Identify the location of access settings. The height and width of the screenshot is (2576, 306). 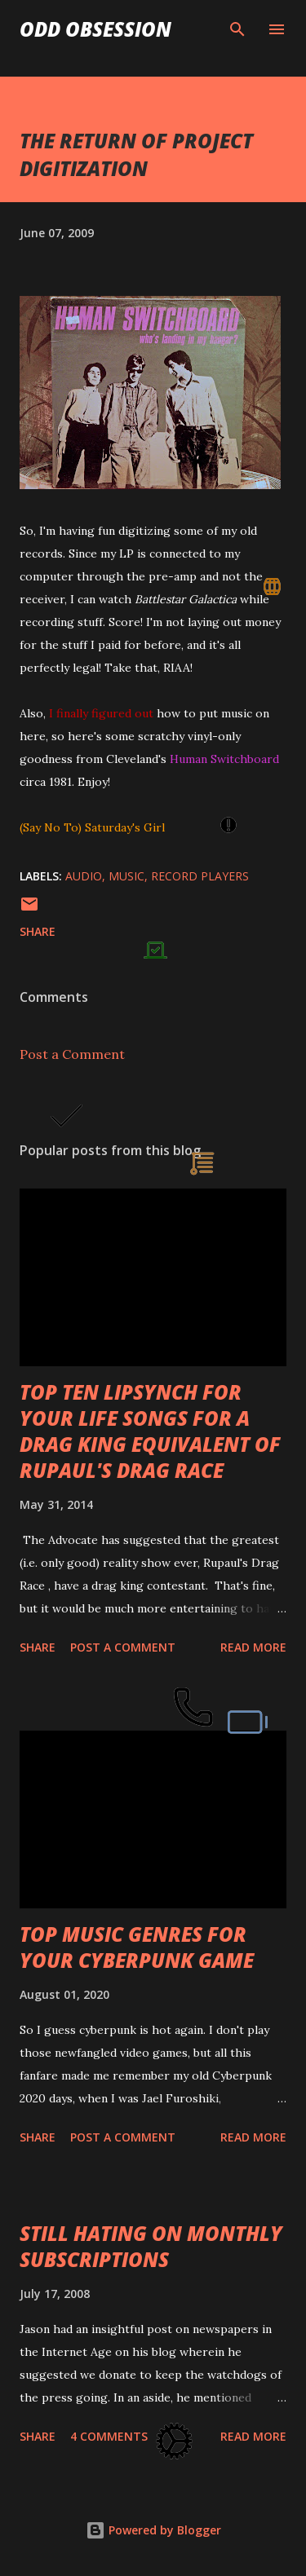
(174, 2441).